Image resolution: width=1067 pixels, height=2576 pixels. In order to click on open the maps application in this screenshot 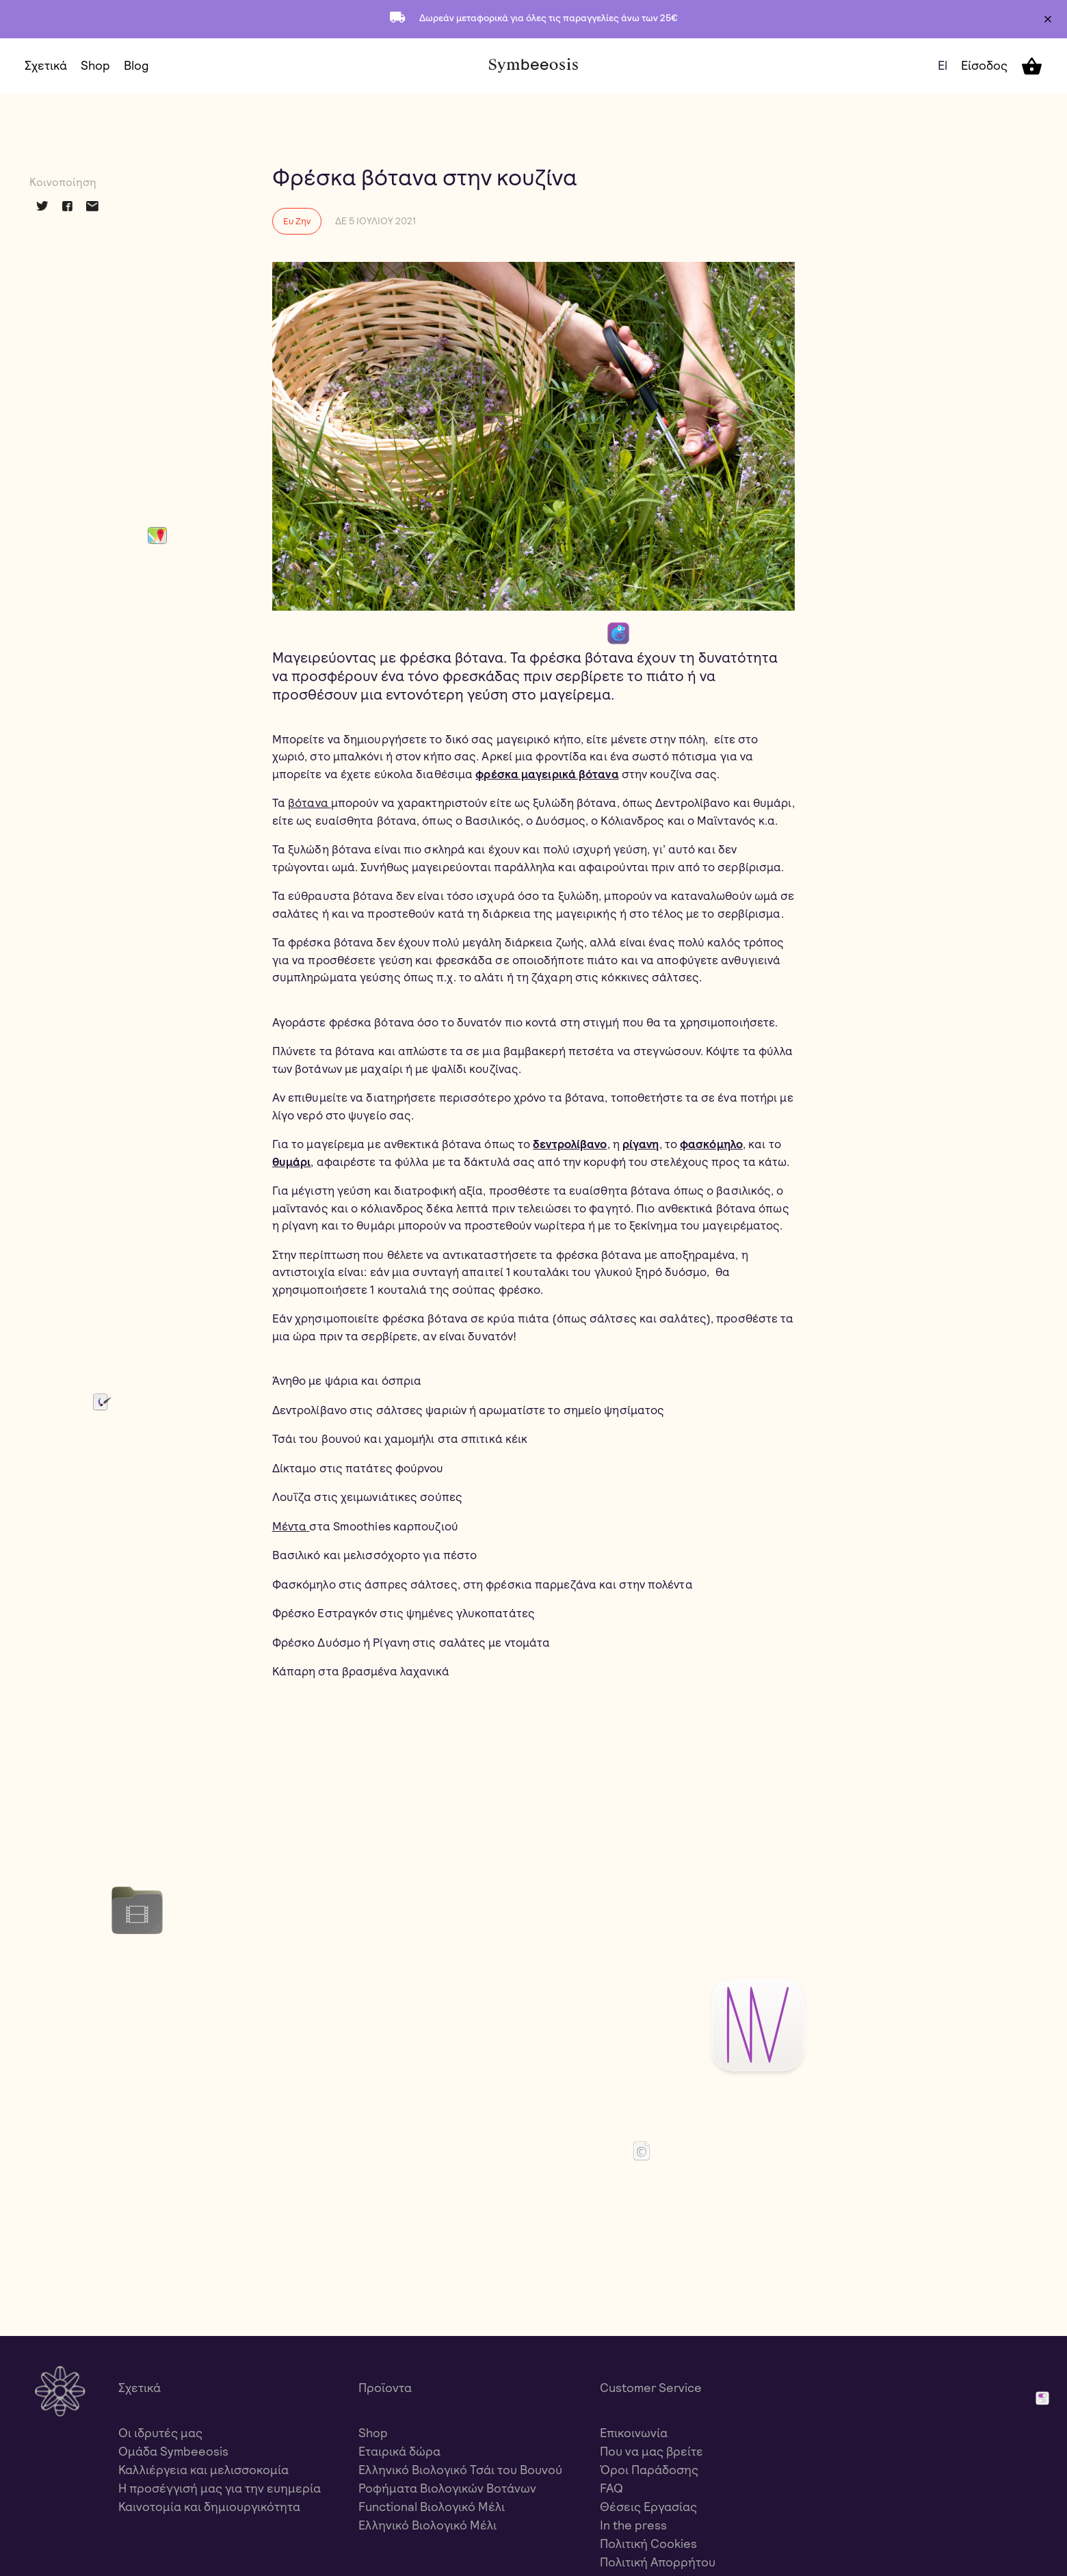, I will do `click(157, 535)`.